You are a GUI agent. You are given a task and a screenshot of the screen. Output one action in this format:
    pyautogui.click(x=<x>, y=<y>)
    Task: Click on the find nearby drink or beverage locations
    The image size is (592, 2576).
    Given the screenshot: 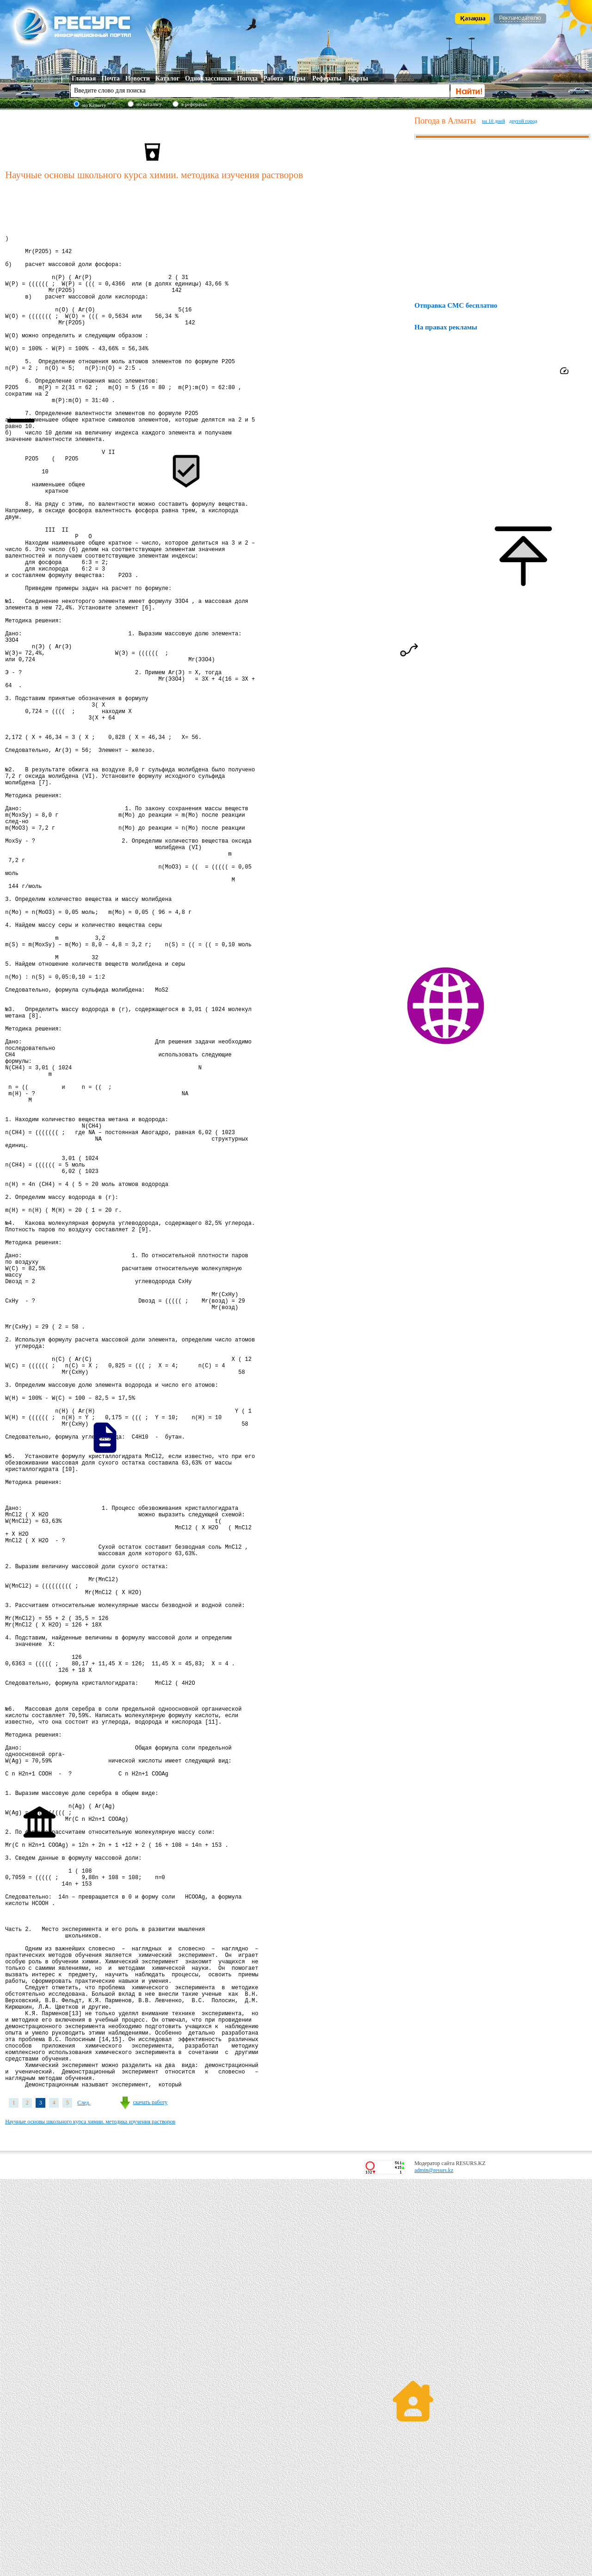 What is the action you would take?
    pyautogui.click(x=152, y=152)
    